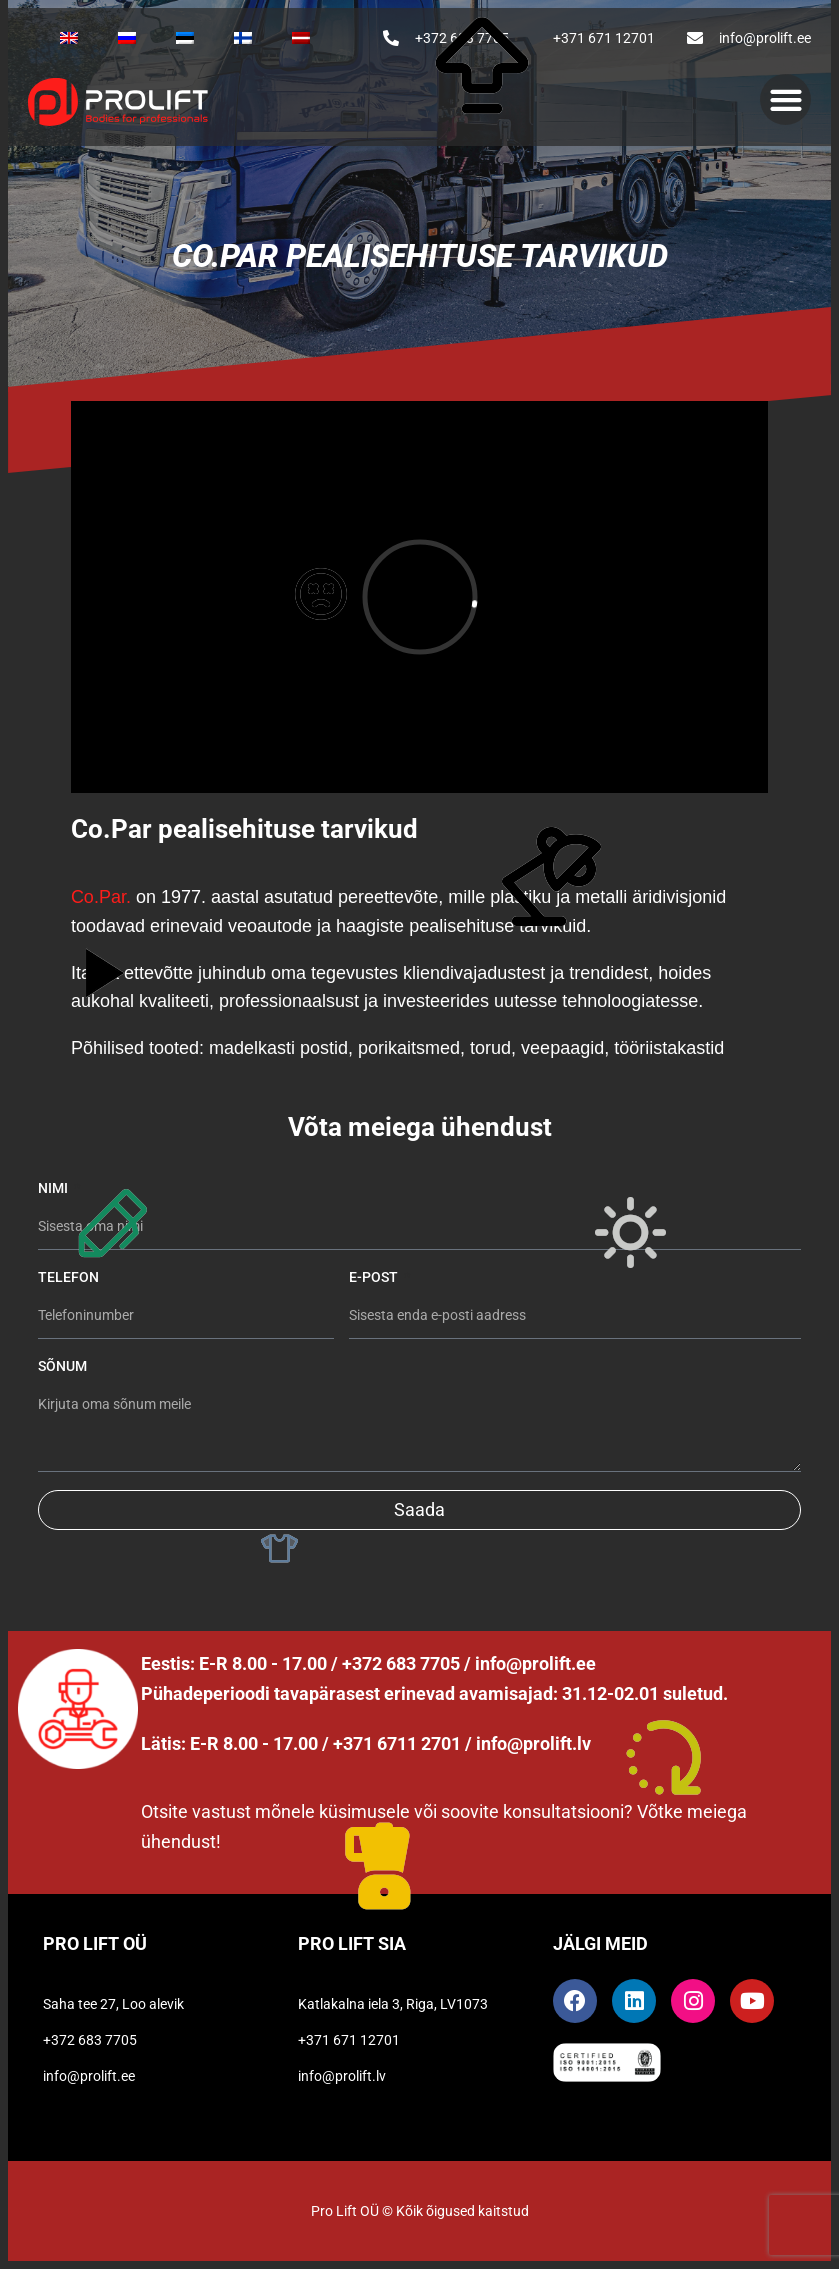  I want to click on toggle desk lamp or reading light, so click(551, 876).